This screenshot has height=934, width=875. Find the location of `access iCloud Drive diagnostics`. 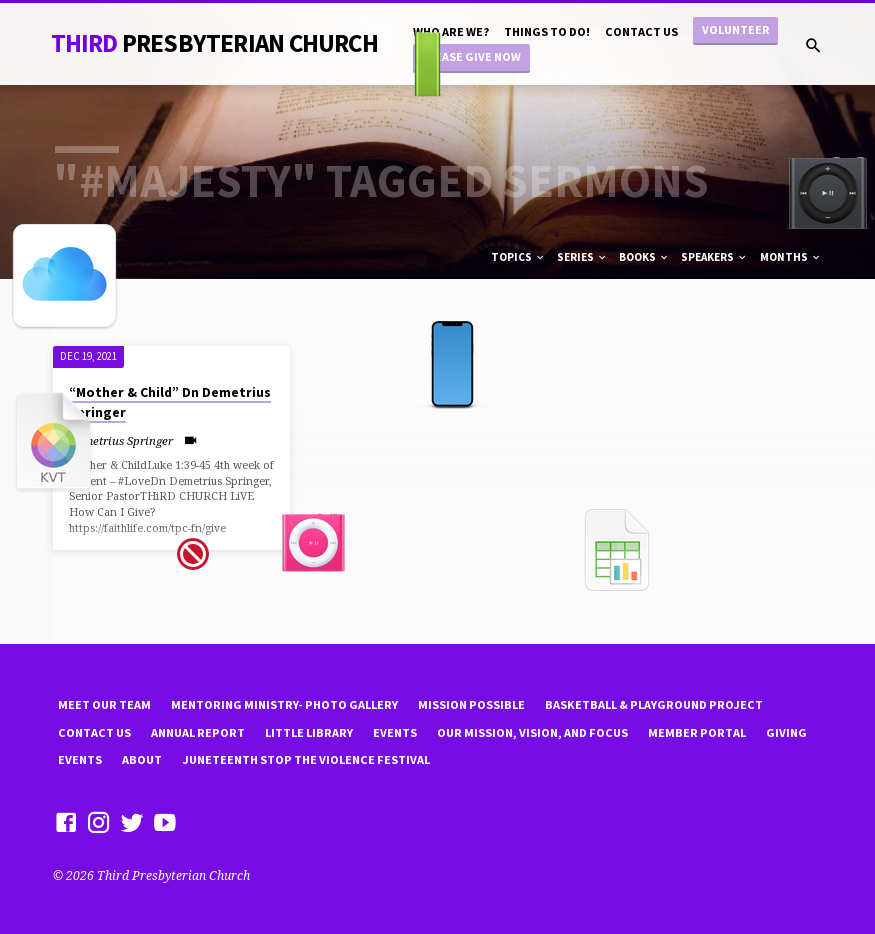

access iCloud Drive diagnostics is located at coordinates (64, 275).